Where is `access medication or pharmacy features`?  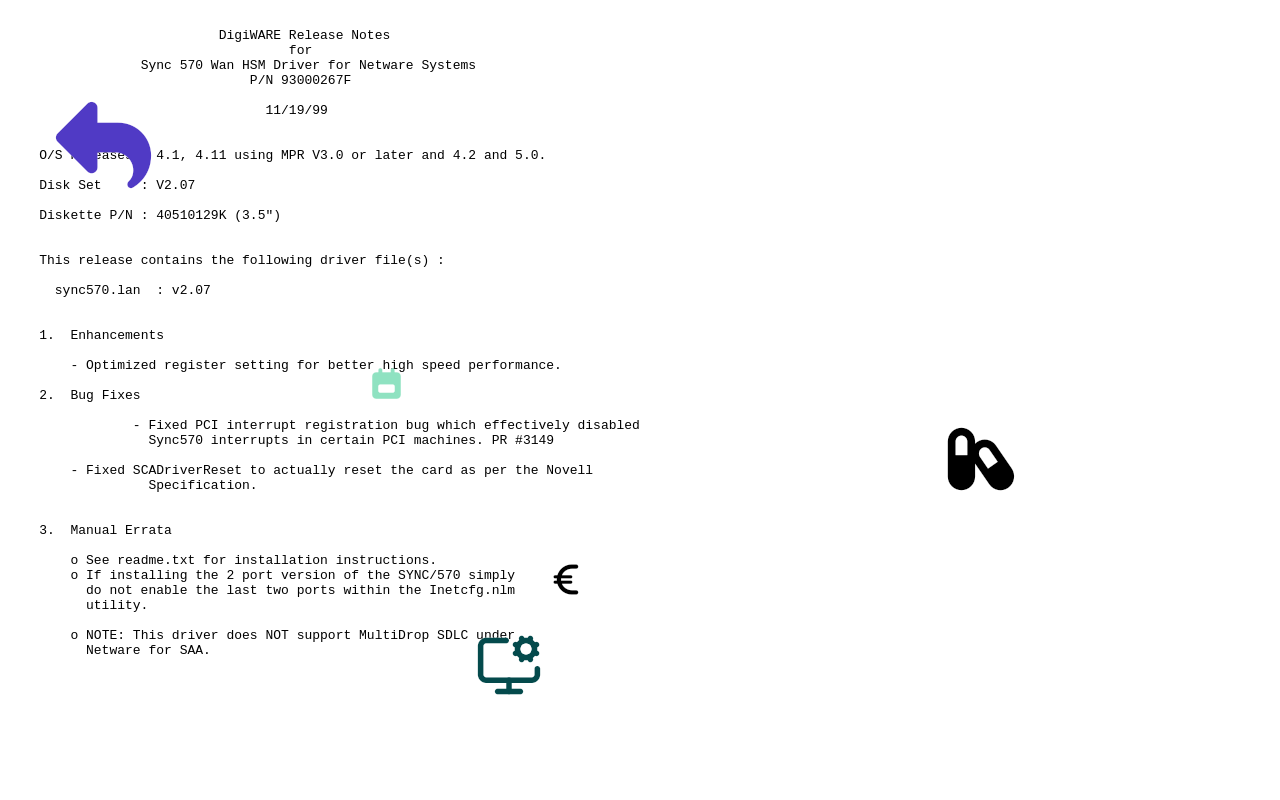 access medication or pharmacy features is located at coordinates (979, 459).